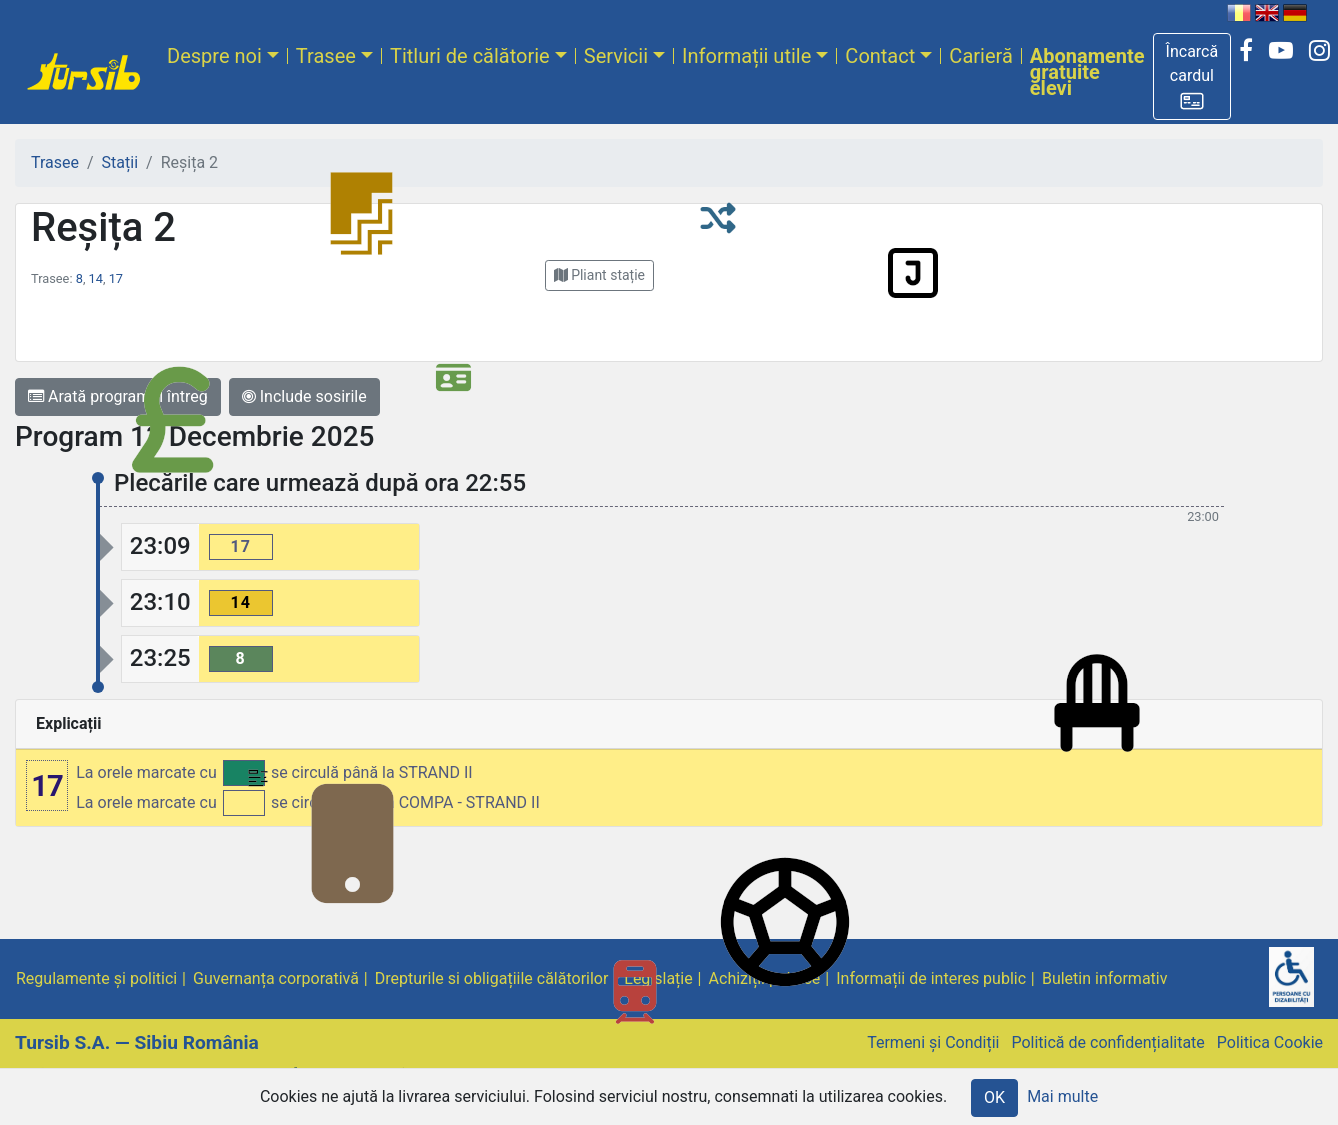 The image size is (1338, 1125). I want to click on indicates price or payment in British pounds, so click(174, 418).